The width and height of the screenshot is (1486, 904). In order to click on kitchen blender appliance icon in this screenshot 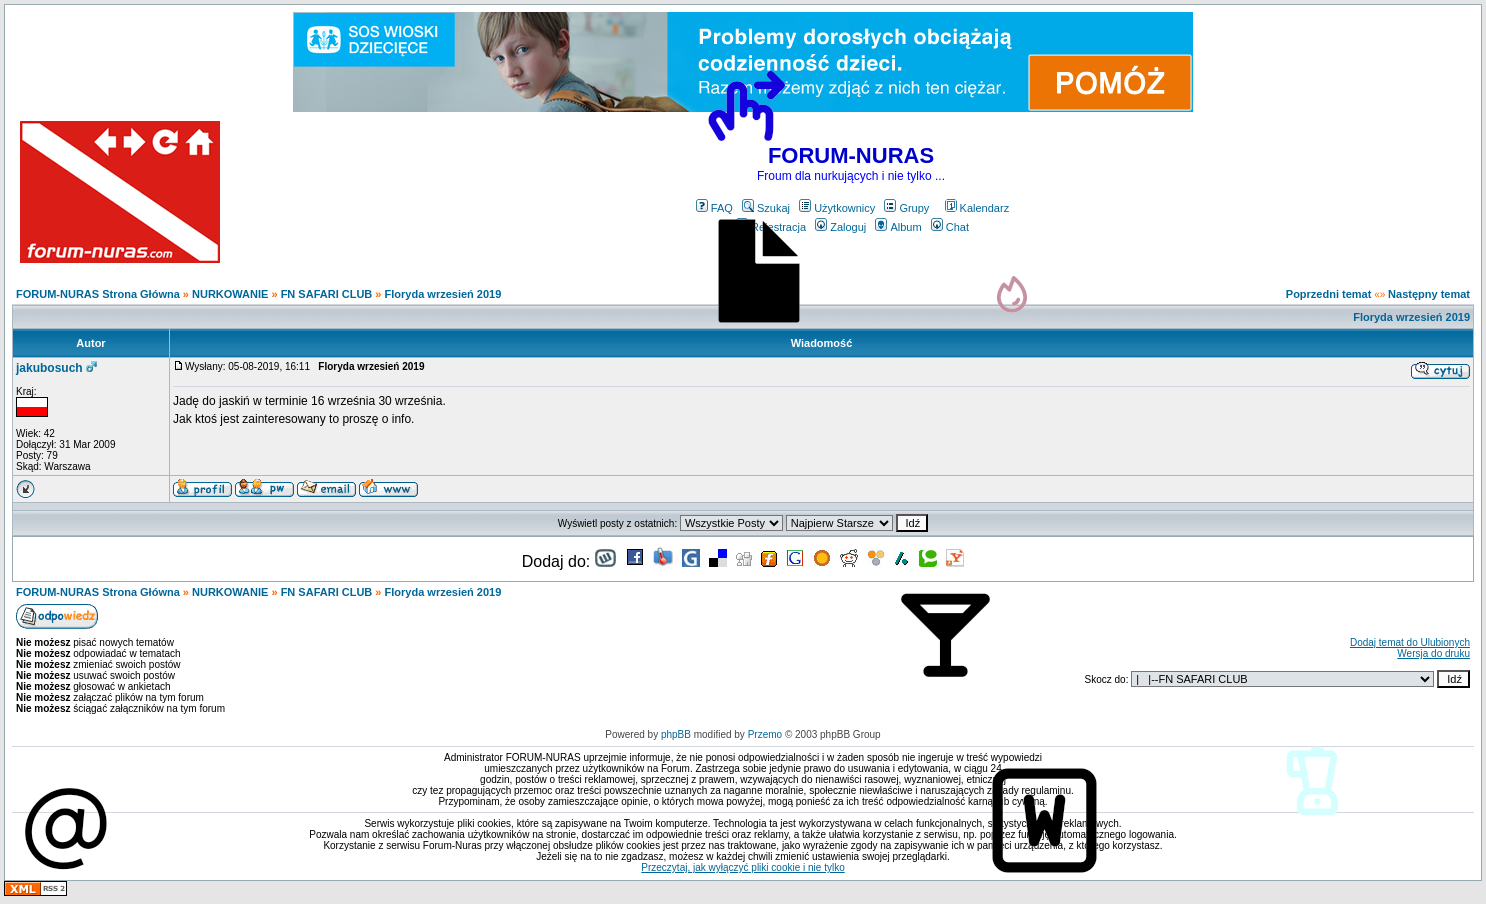, I will do `click(1314, 781)`.